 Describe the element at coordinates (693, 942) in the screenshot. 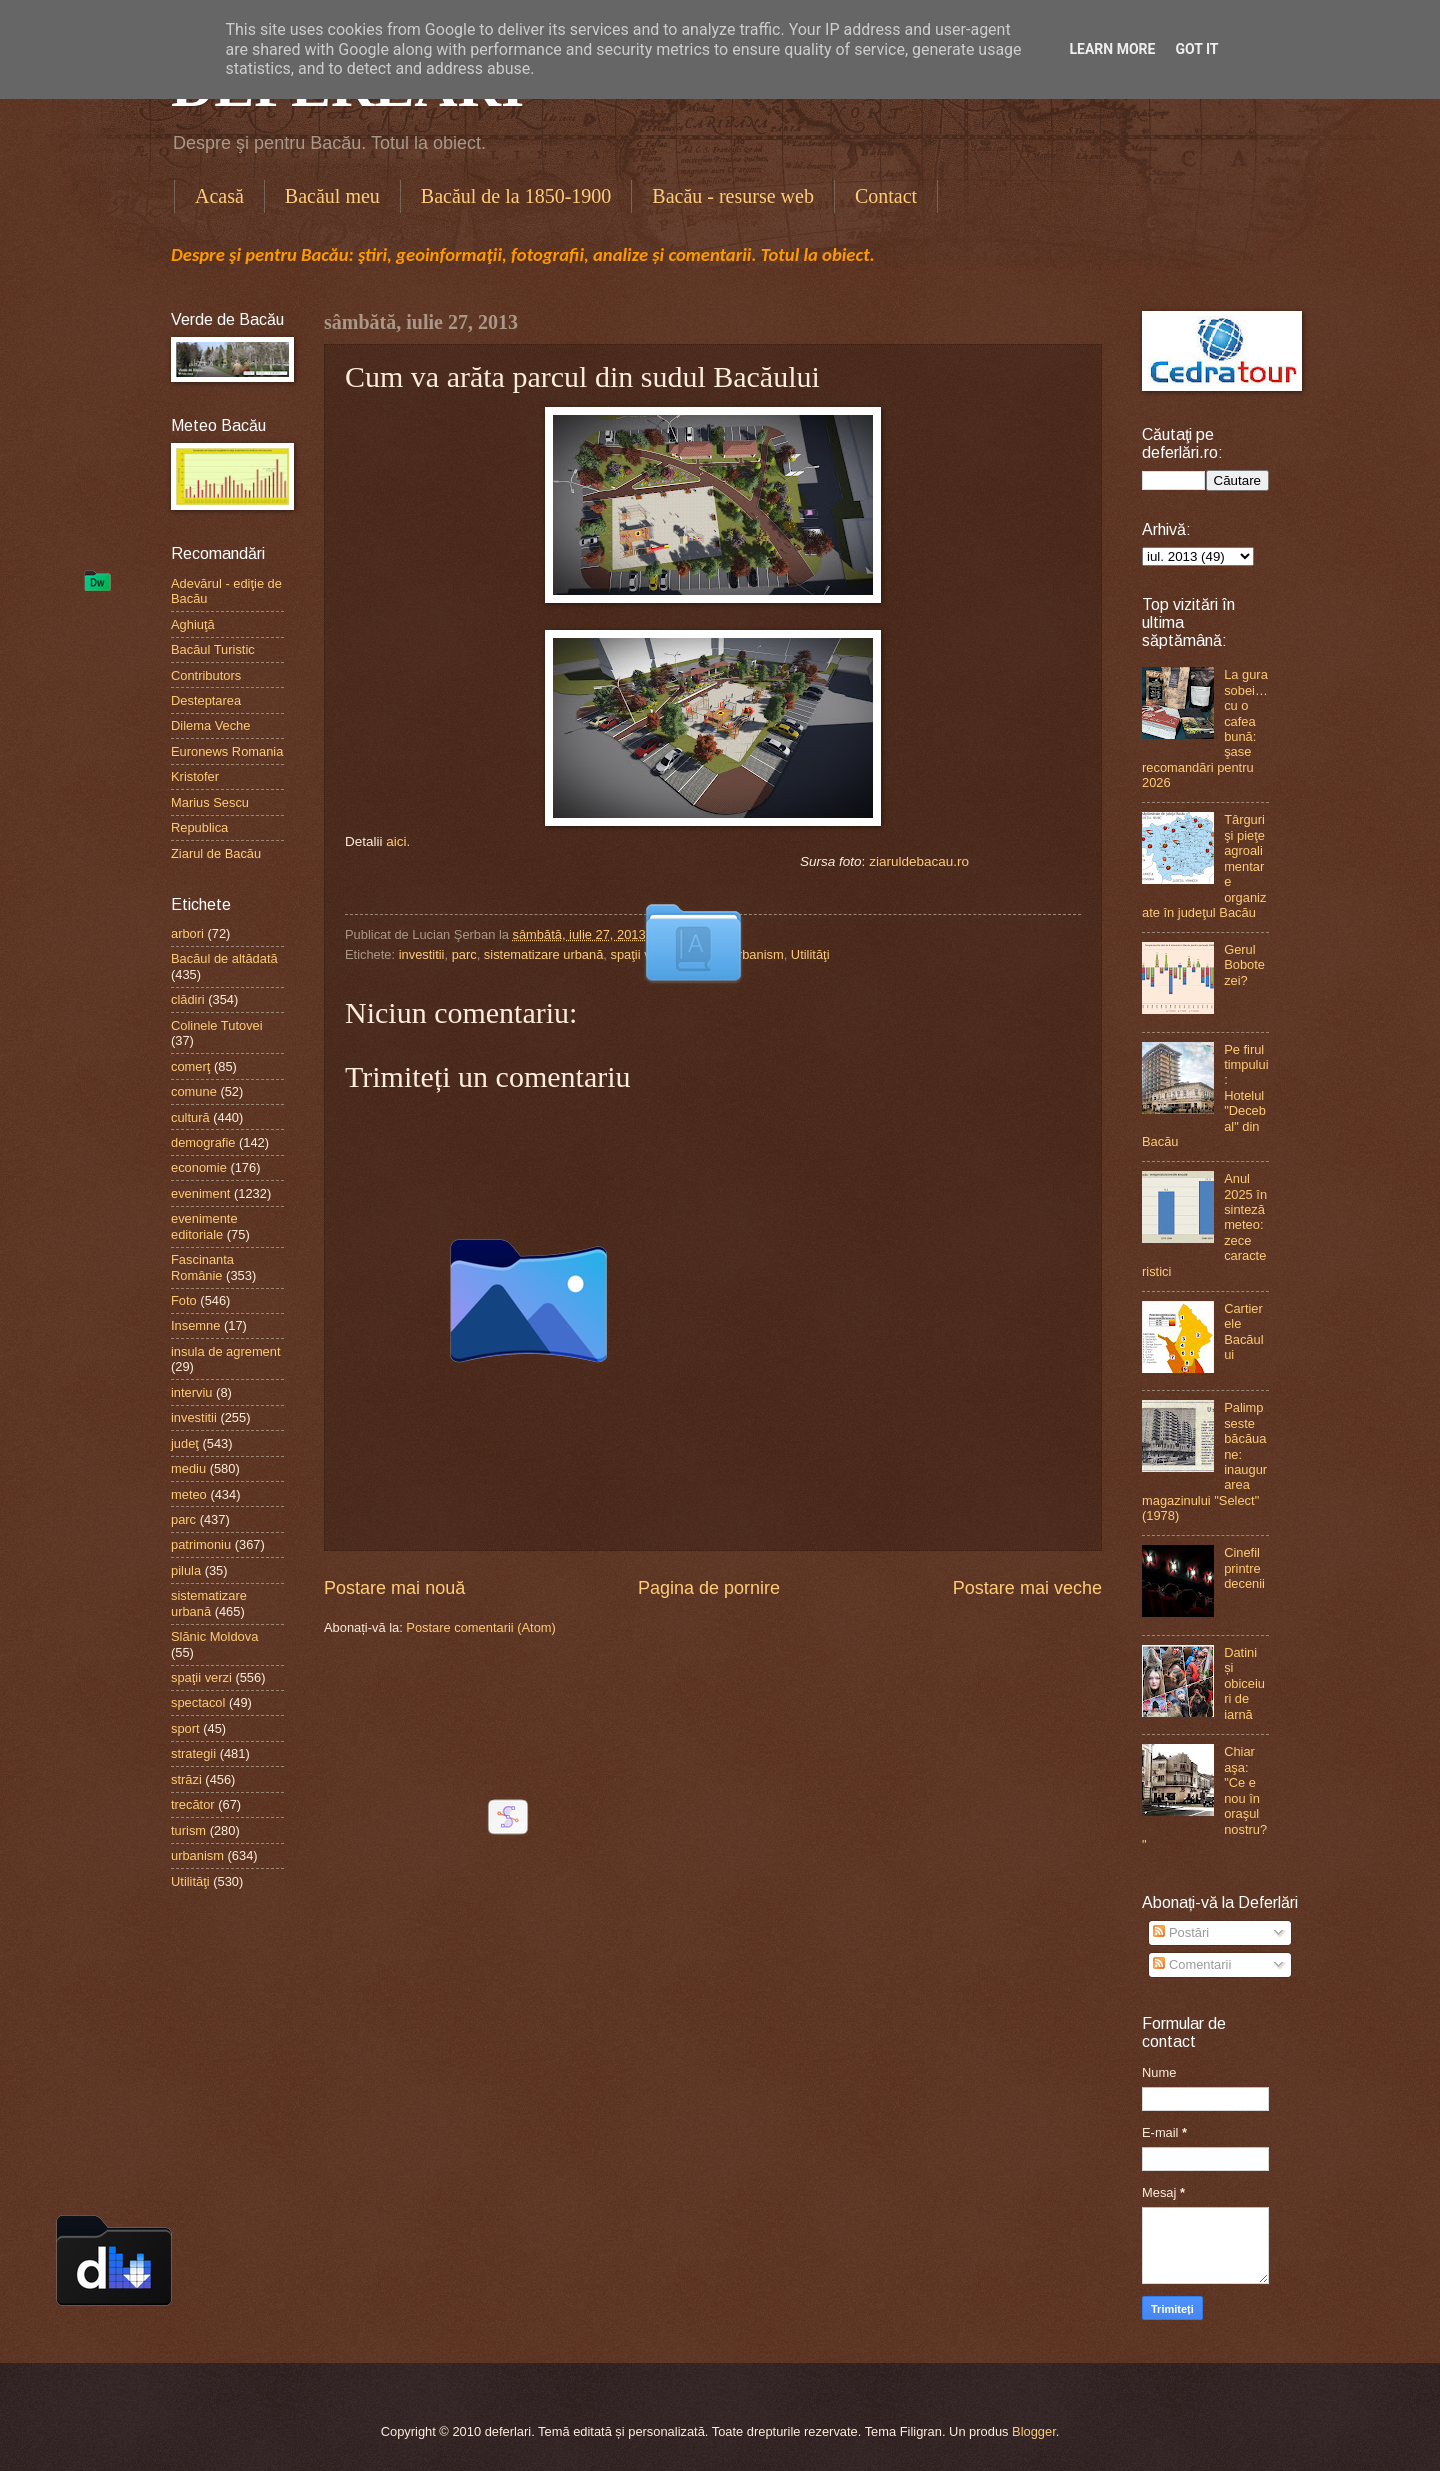

I see `open typography or font-related files folder` at that location.